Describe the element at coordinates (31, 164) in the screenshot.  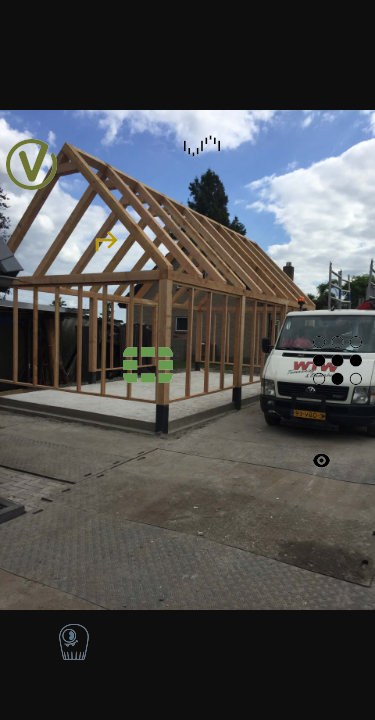
I see `semantic versioning (semver) logo` at that location.